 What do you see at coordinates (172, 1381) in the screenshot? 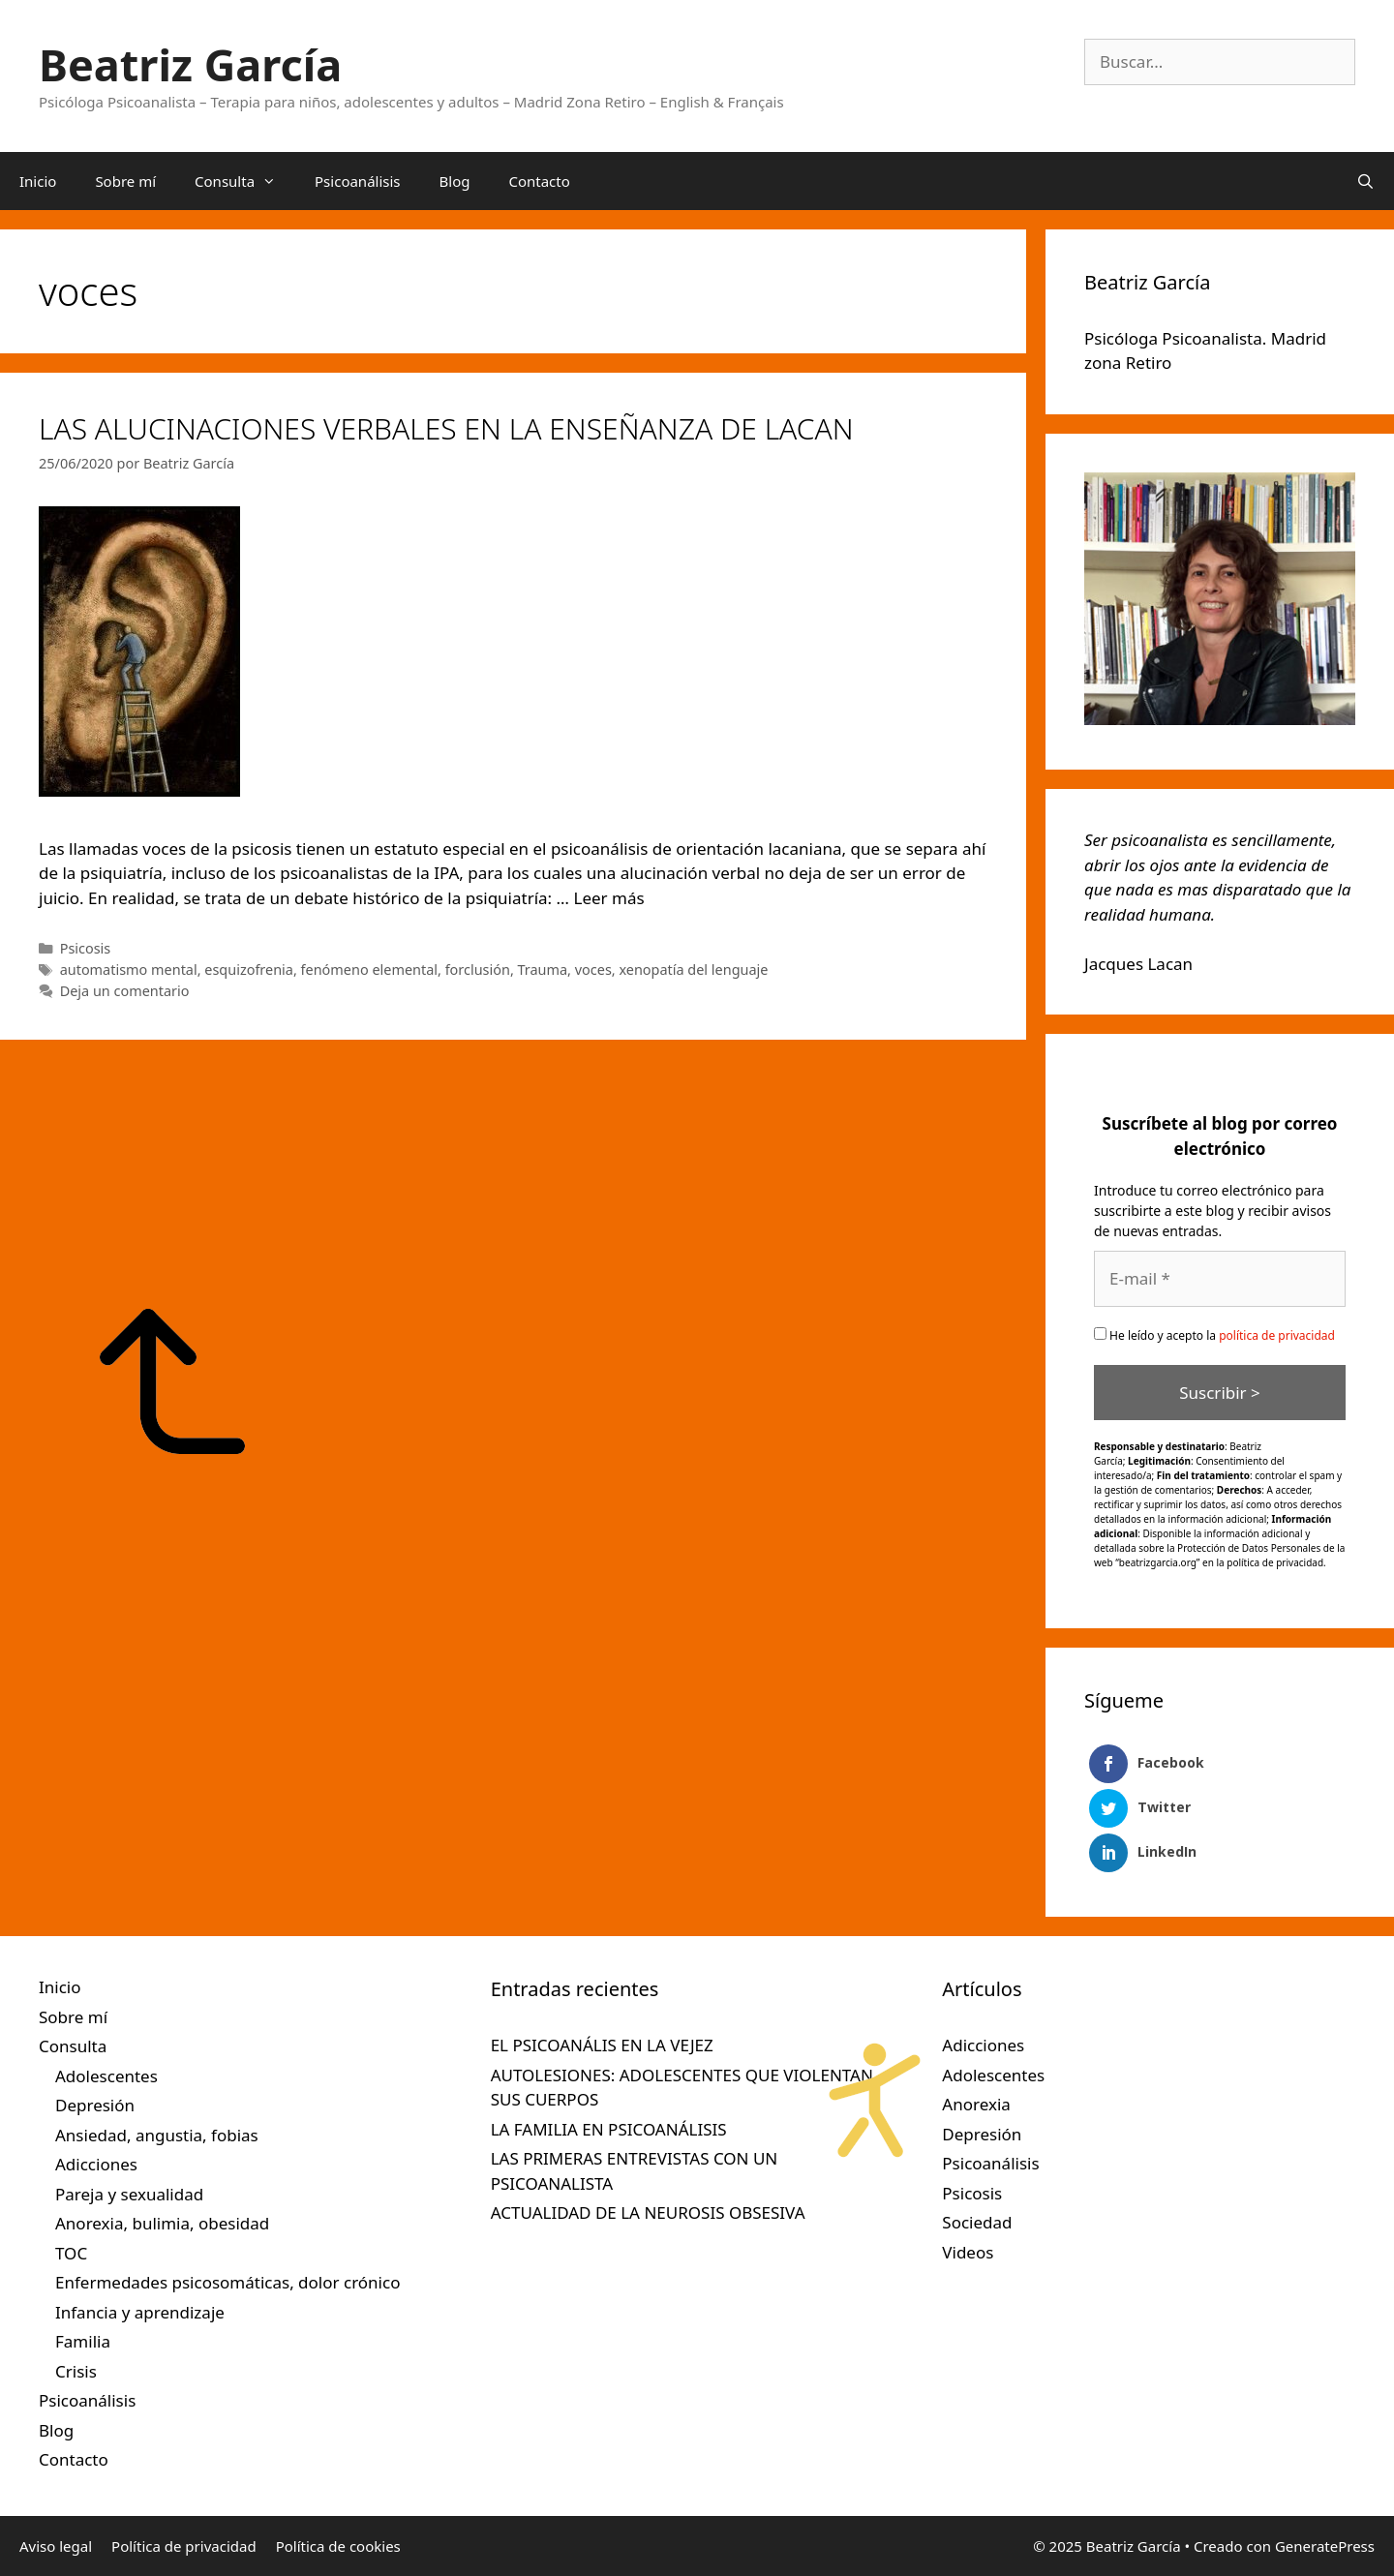
I see `go back and up in navigation` at bounding box center [172, 1381].